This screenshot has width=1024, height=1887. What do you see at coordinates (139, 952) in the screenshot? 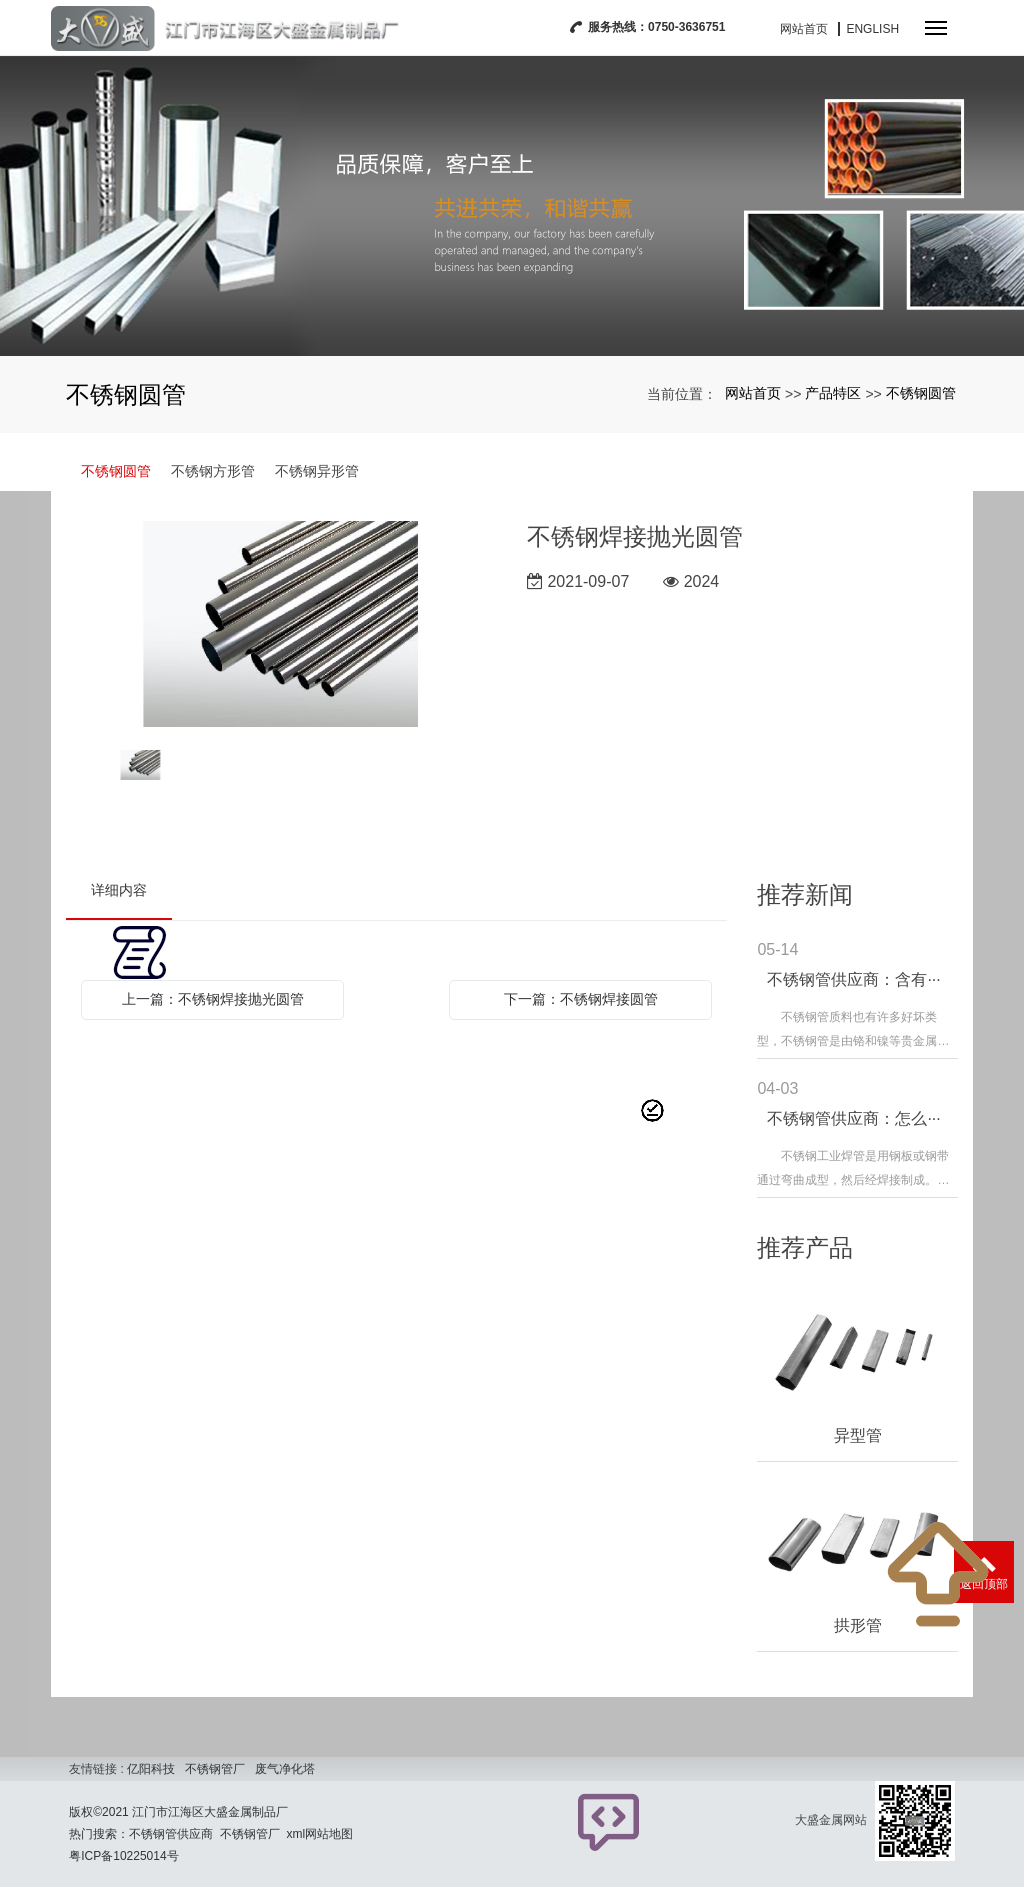
I see `view activity log or history` at bounding box center [139, 952].